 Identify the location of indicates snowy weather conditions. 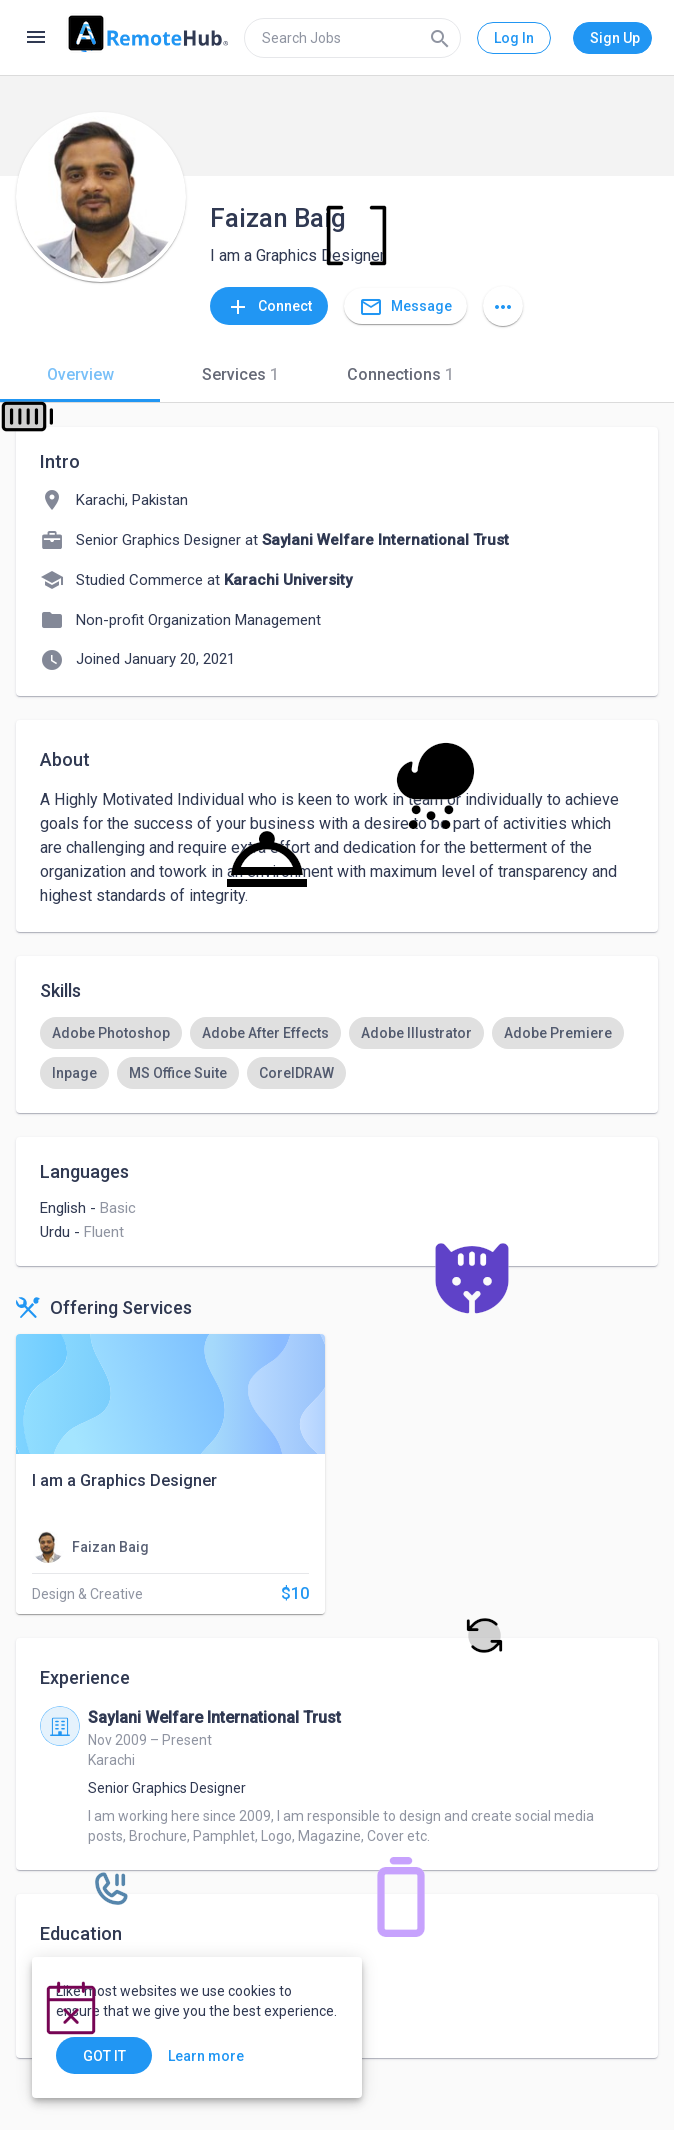
(435, 784).